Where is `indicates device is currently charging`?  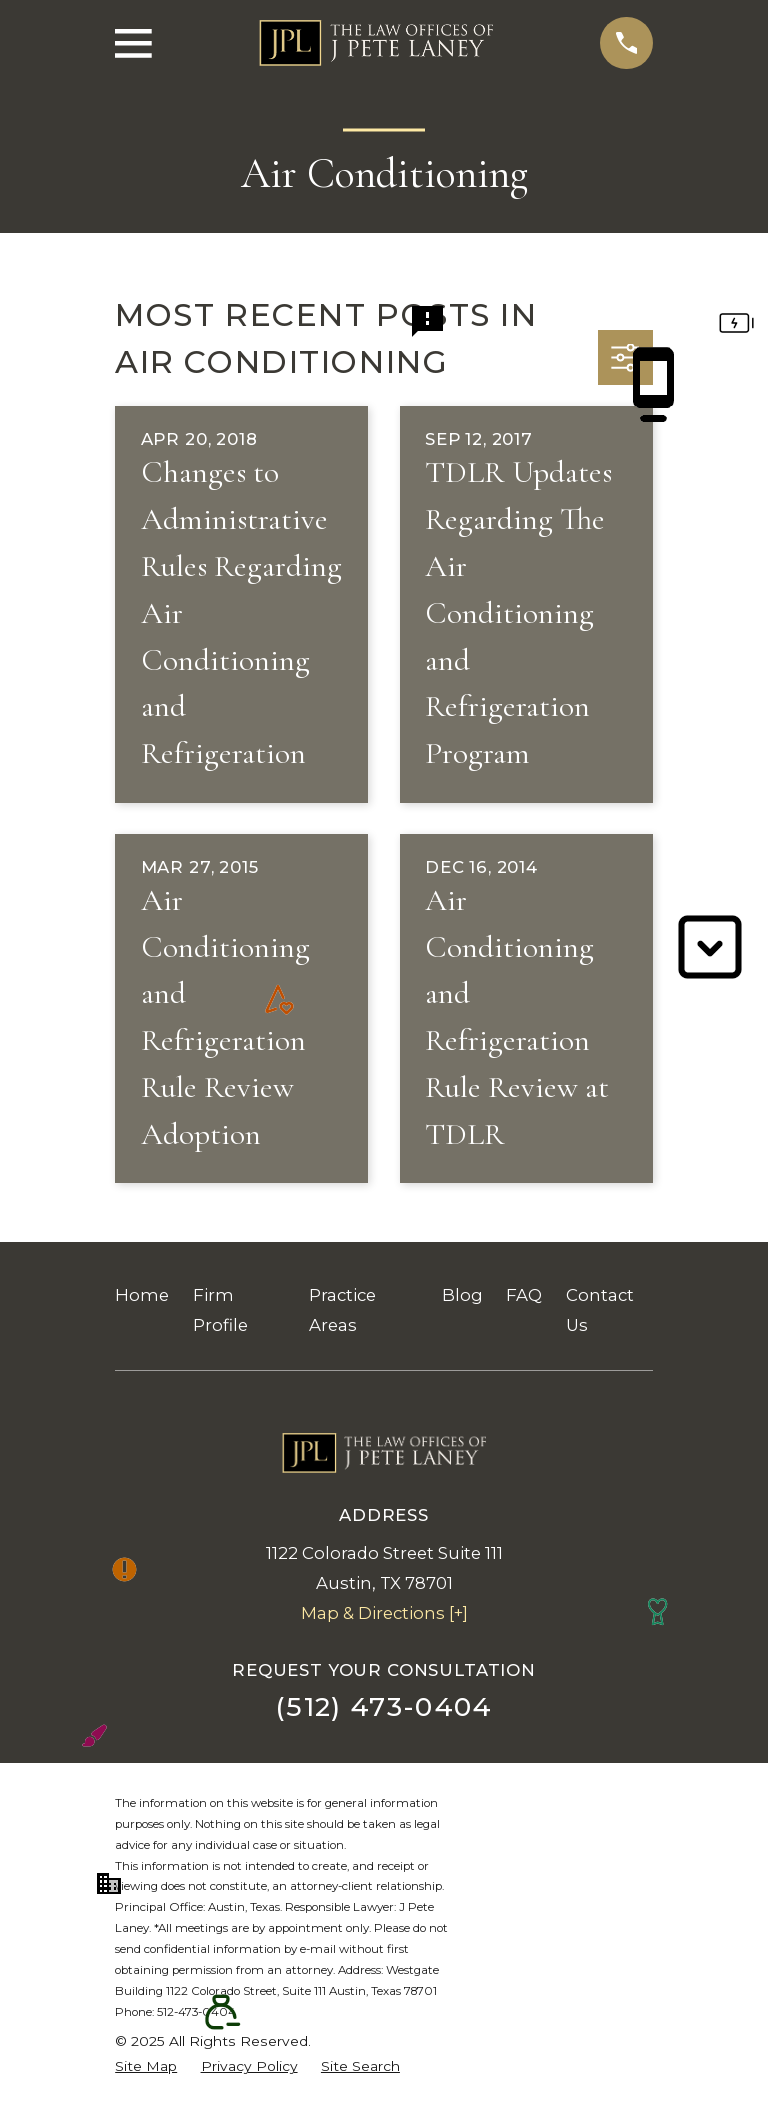 indicates device is currently charging is located at coordinates (736, 323).